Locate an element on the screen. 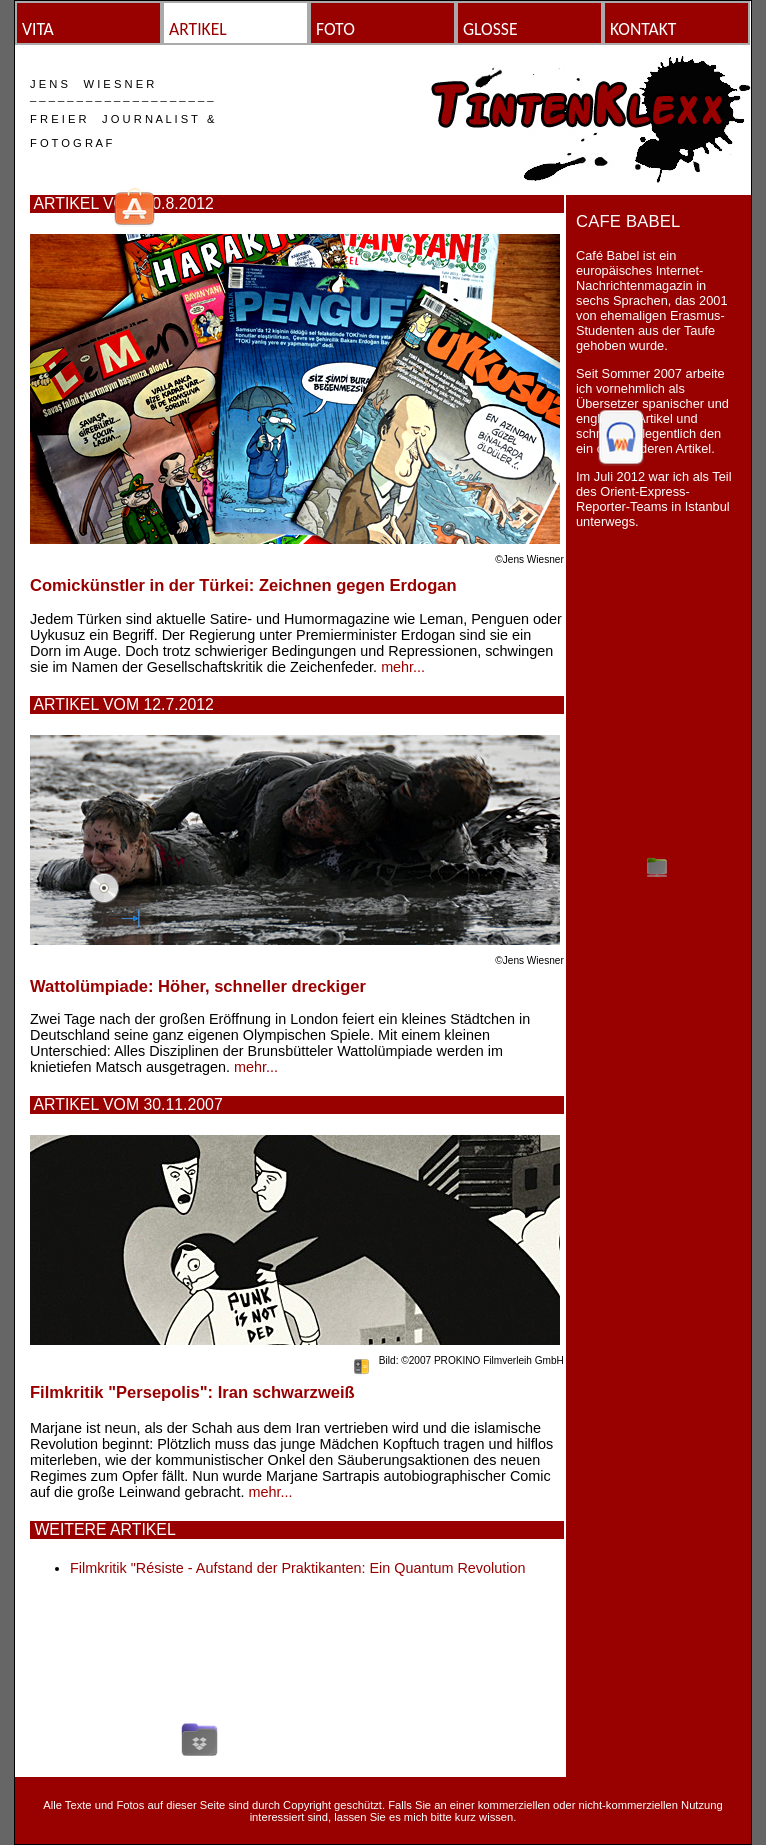 This screenshot has height=1845, width=766. indicates an audio CD is inserted in the drive is located at coordinates (104, 888).